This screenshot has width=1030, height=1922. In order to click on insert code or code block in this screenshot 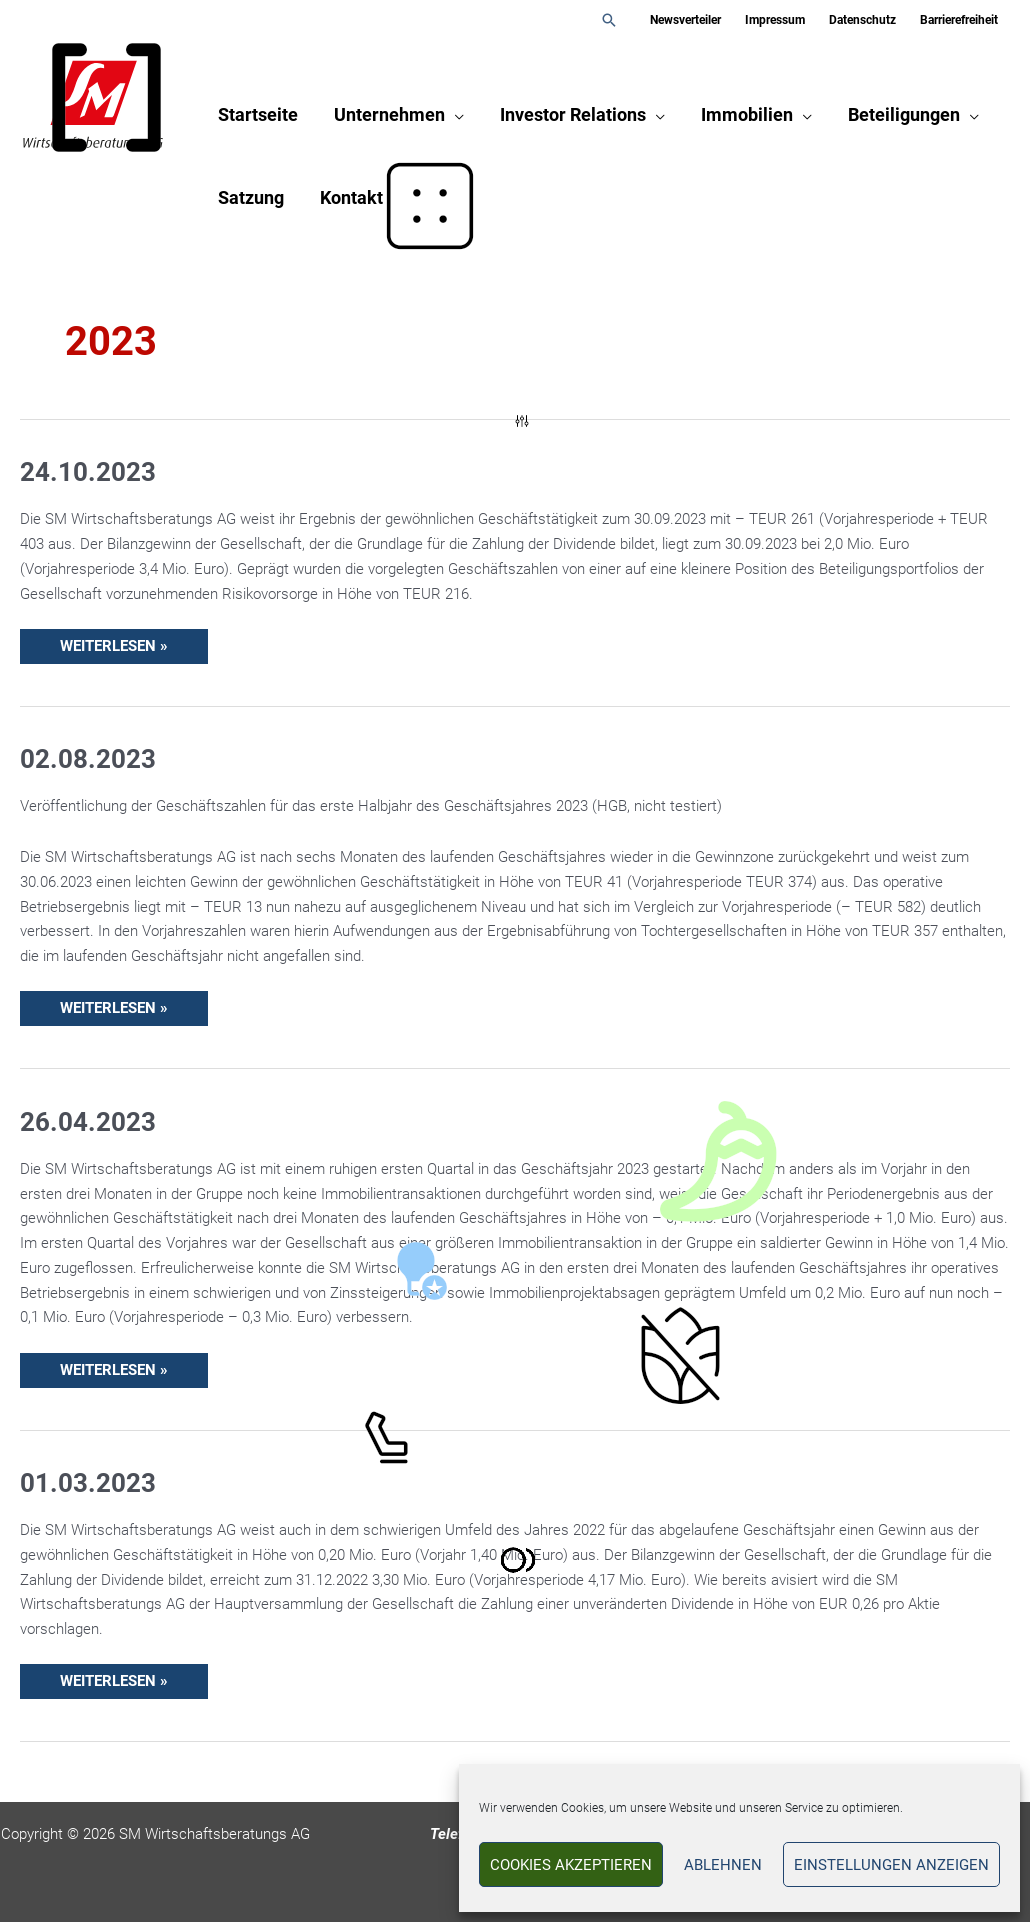, I will do `click(106, 97)`.